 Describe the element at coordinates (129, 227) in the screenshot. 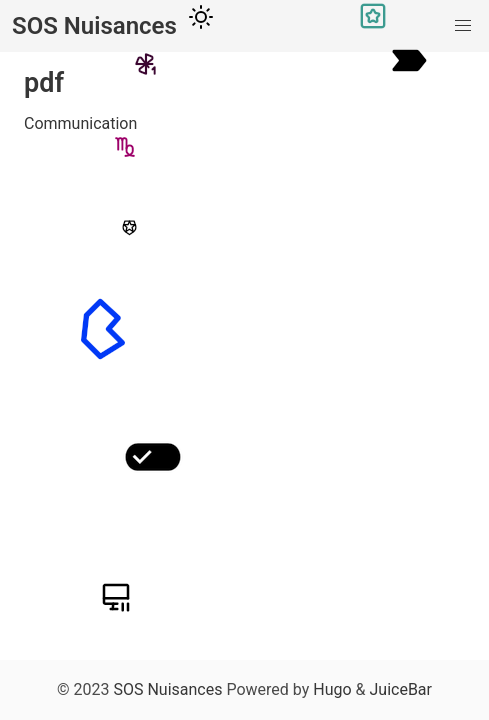

I see `auth0 identity platform logo` at that location.